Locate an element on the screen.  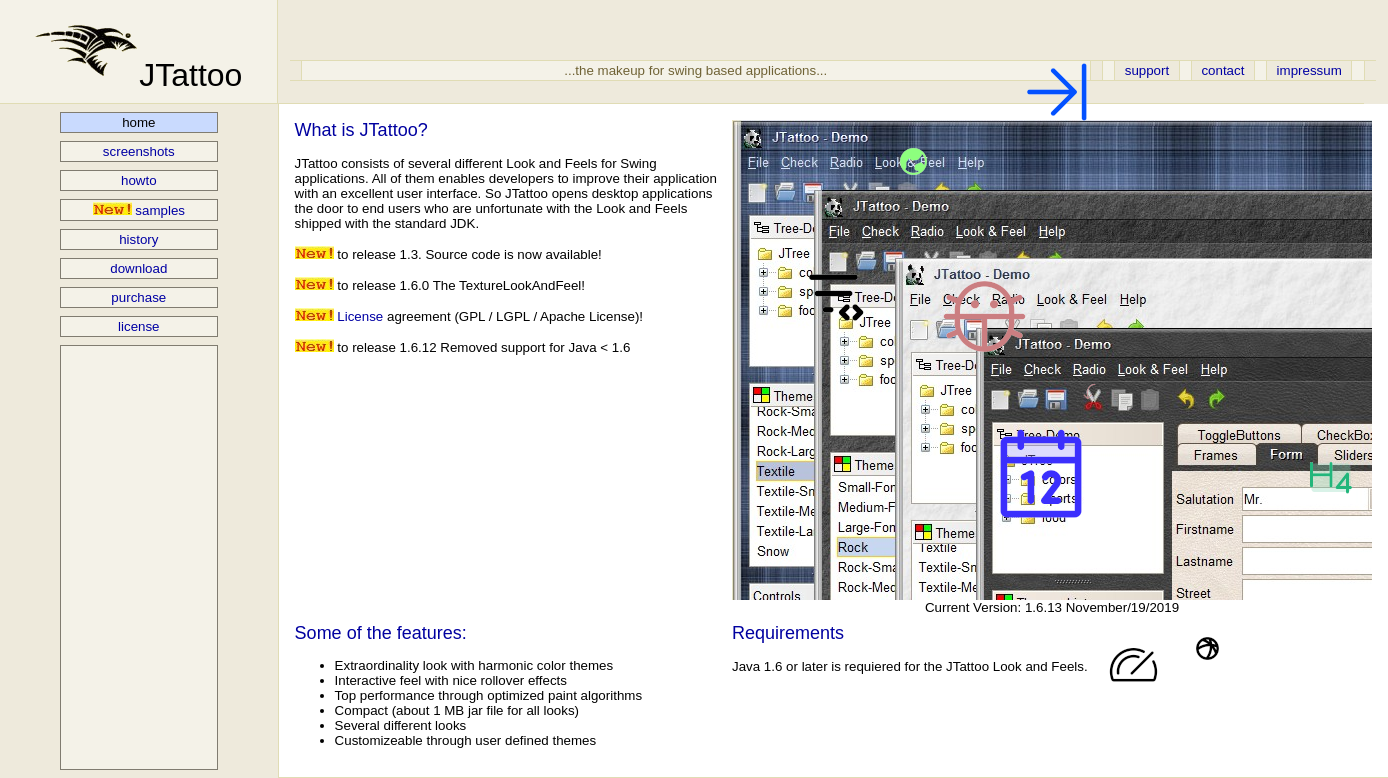
view speed or performance metrics is located at coordinates (1133, 666).